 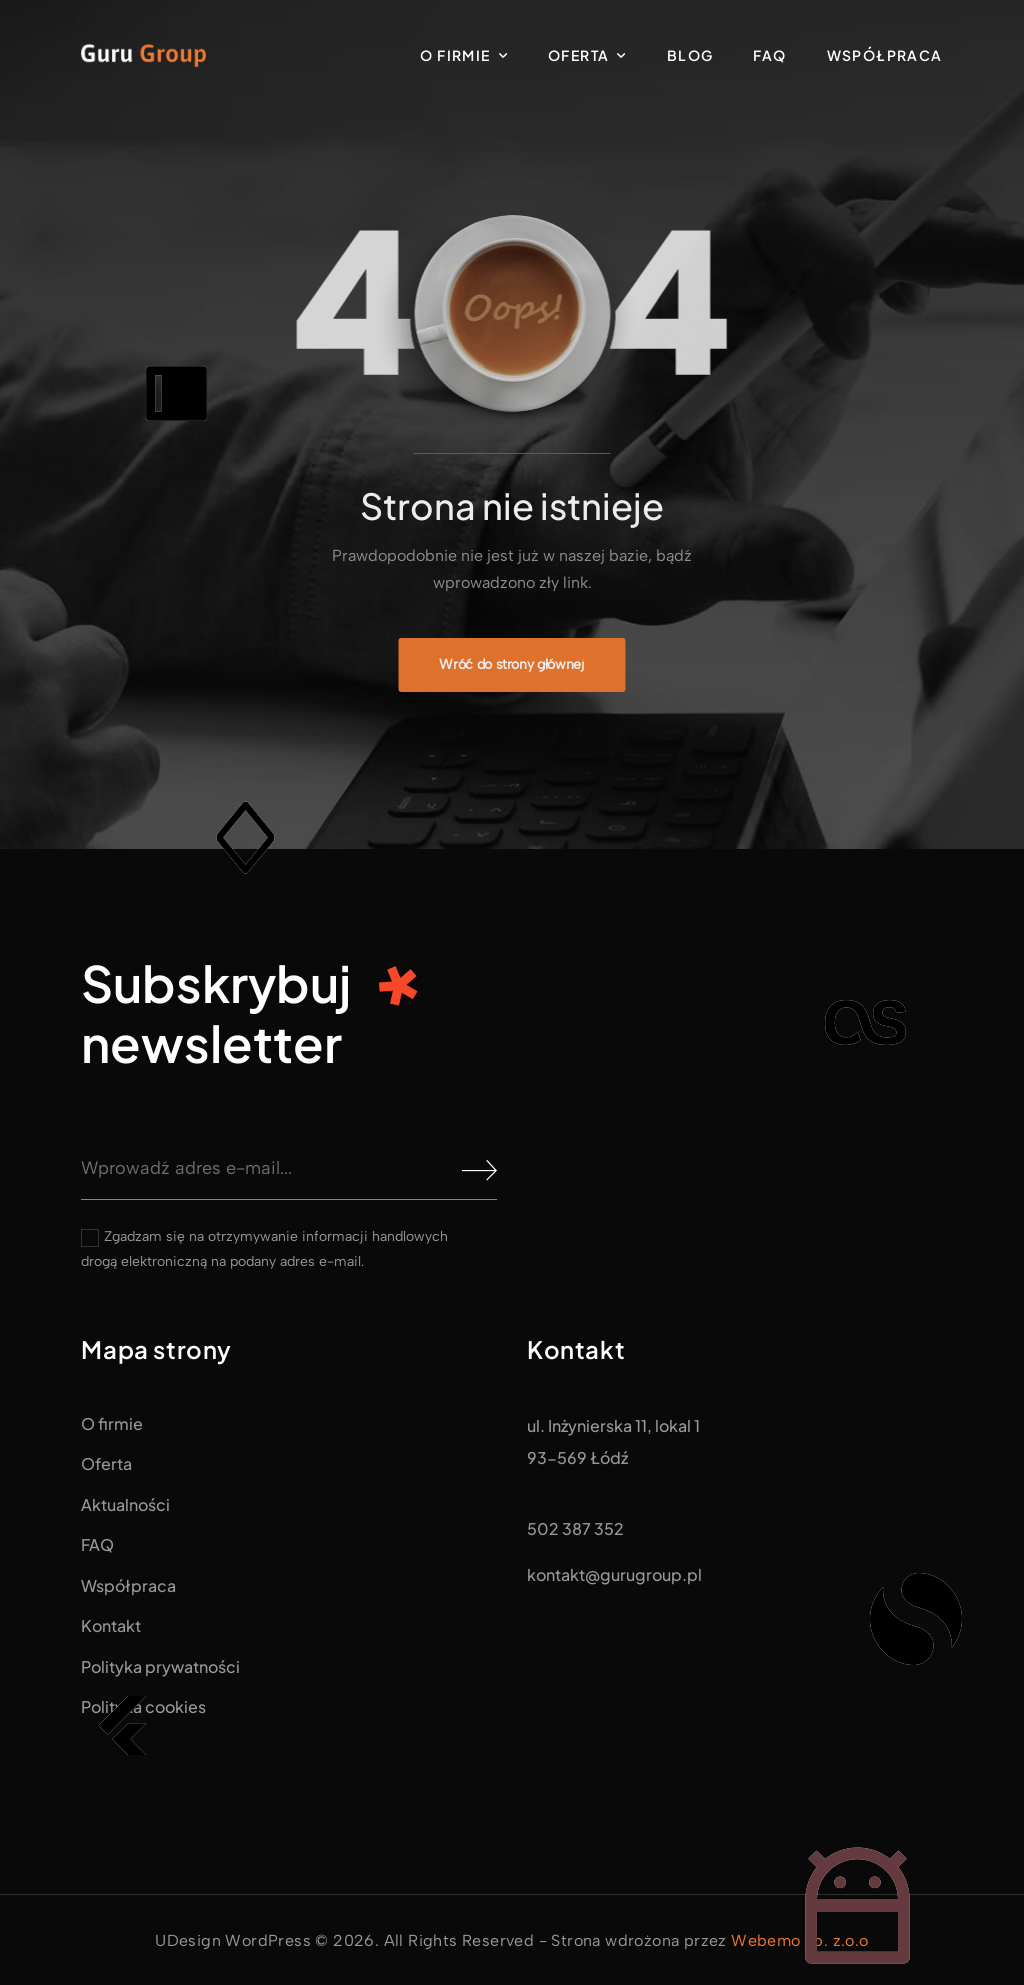 I want to click on indicates the diamonds suit in a card game, so click(x=245, y=837).